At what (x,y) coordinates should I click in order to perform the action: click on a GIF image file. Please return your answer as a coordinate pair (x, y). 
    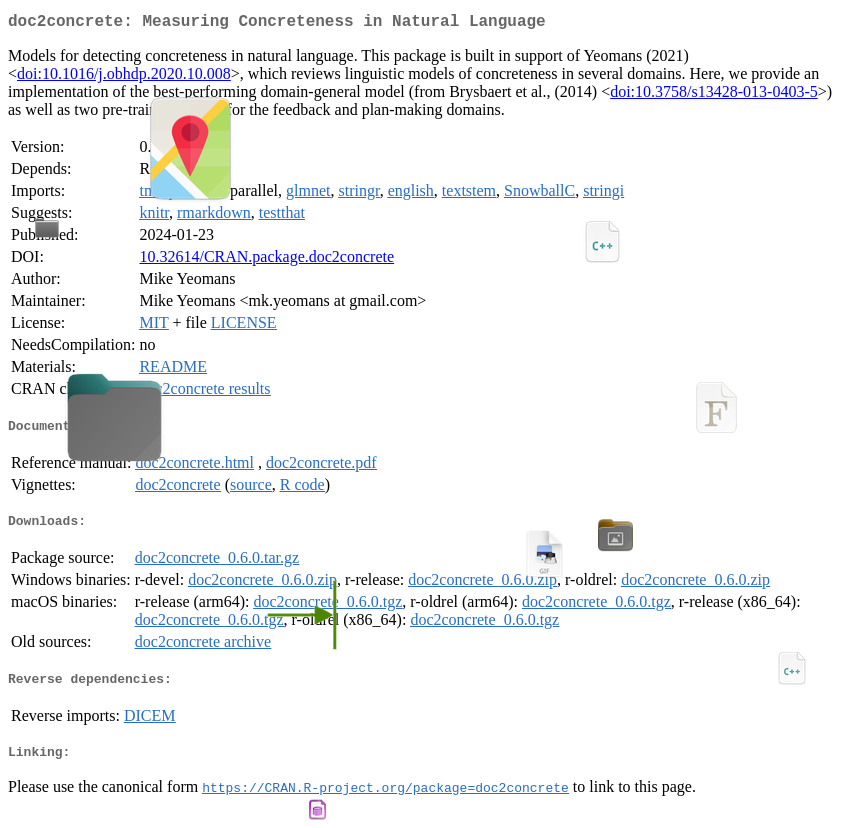
    Looking at the image, I should click on (544, 554).